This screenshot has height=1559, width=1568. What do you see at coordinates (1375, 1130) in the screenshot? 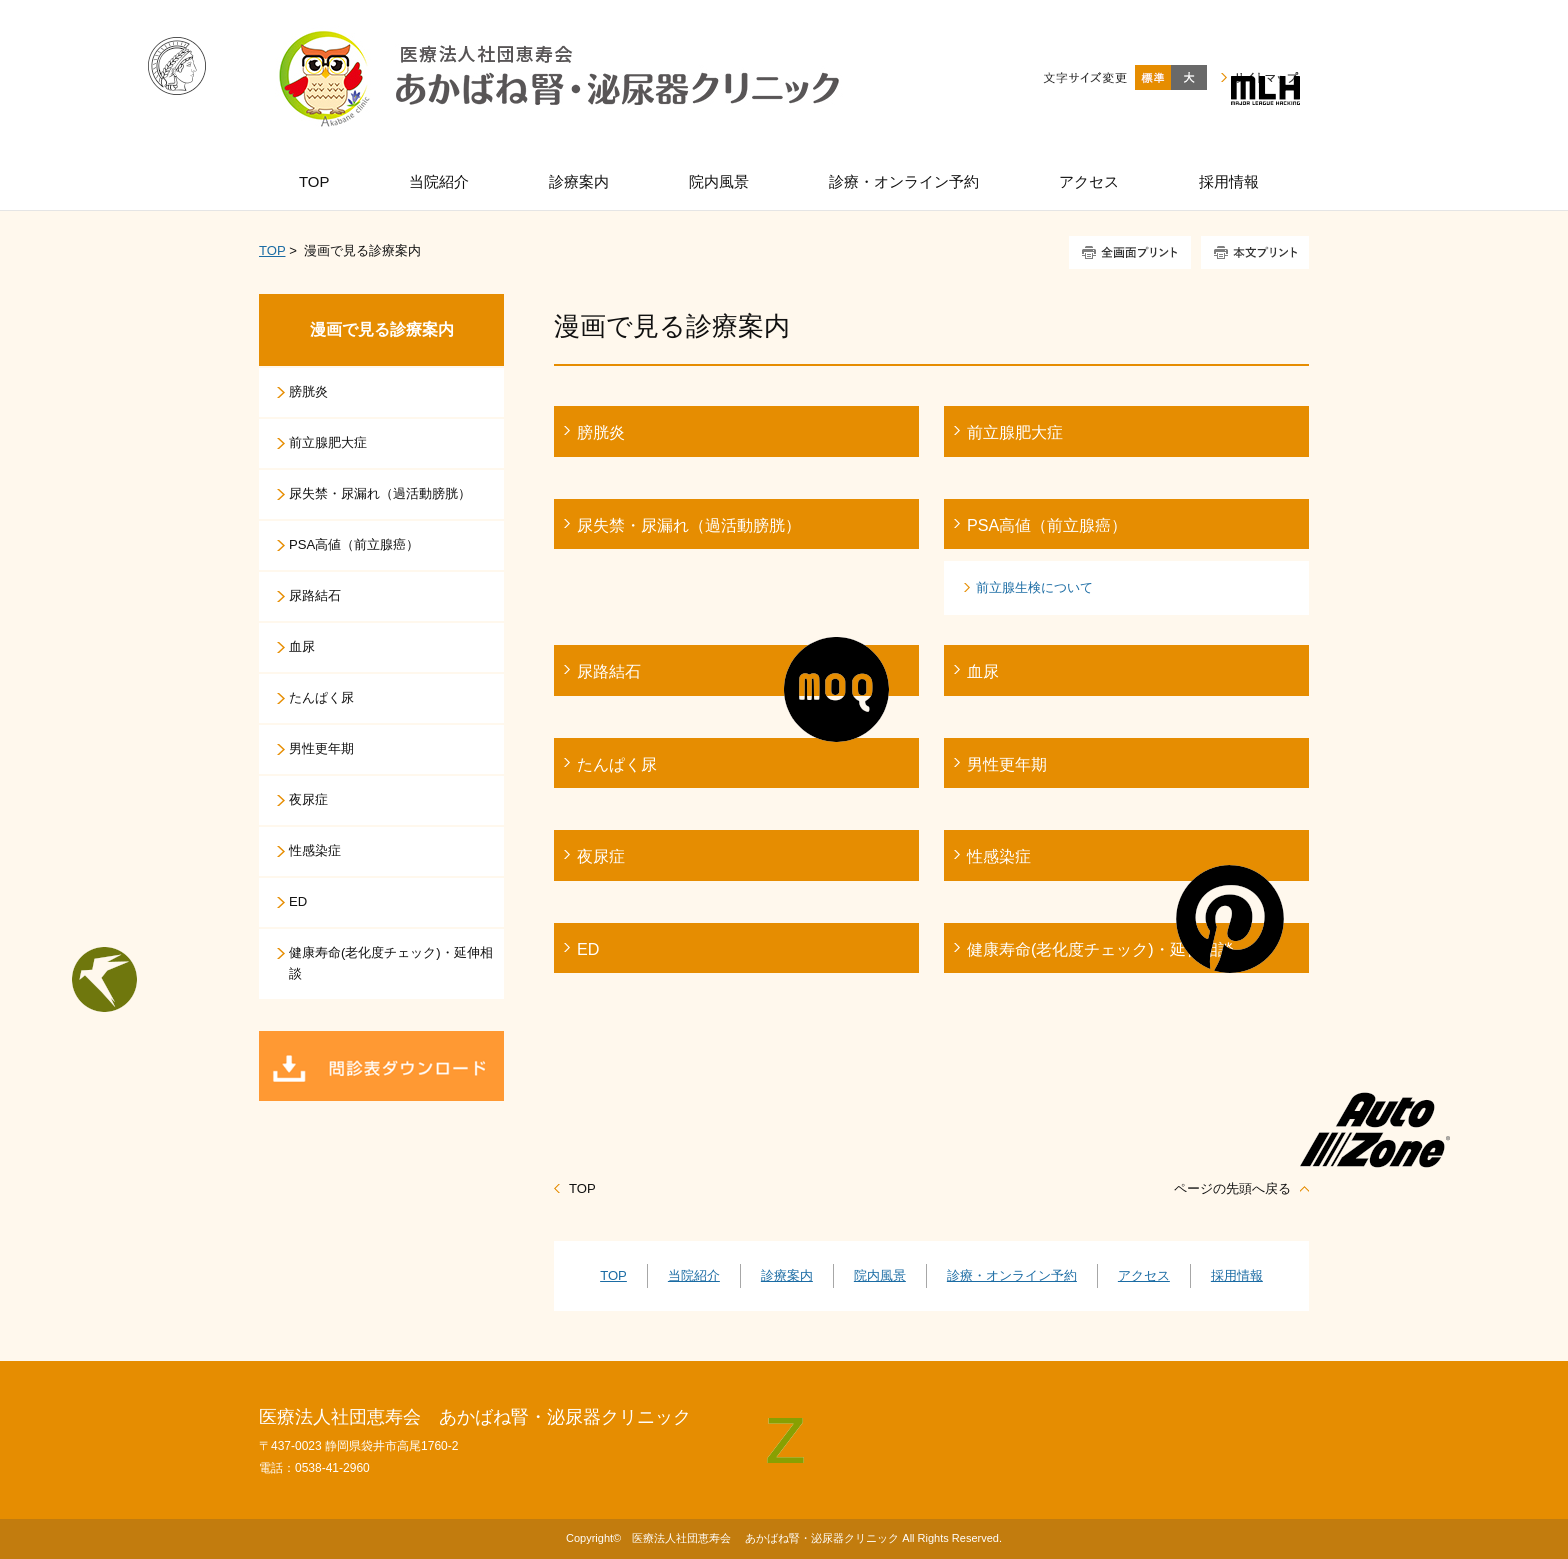
I see `visit the AutoZone website or app` at bounding box center [1375, 1130].